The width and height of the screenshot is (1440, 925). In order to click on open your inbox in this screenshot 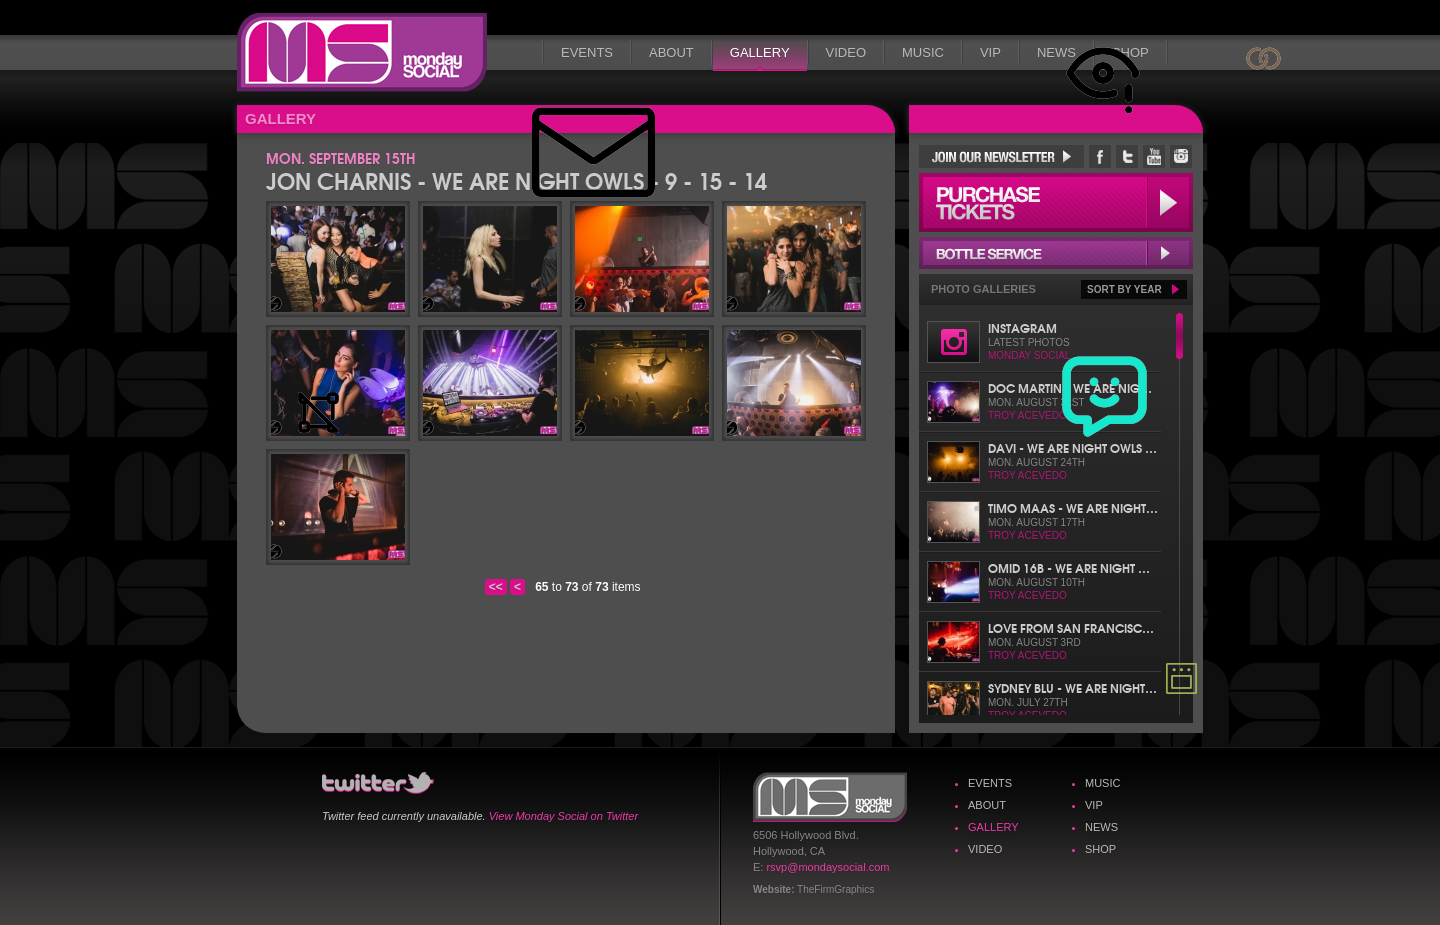, I will do `click(593, 153)`.